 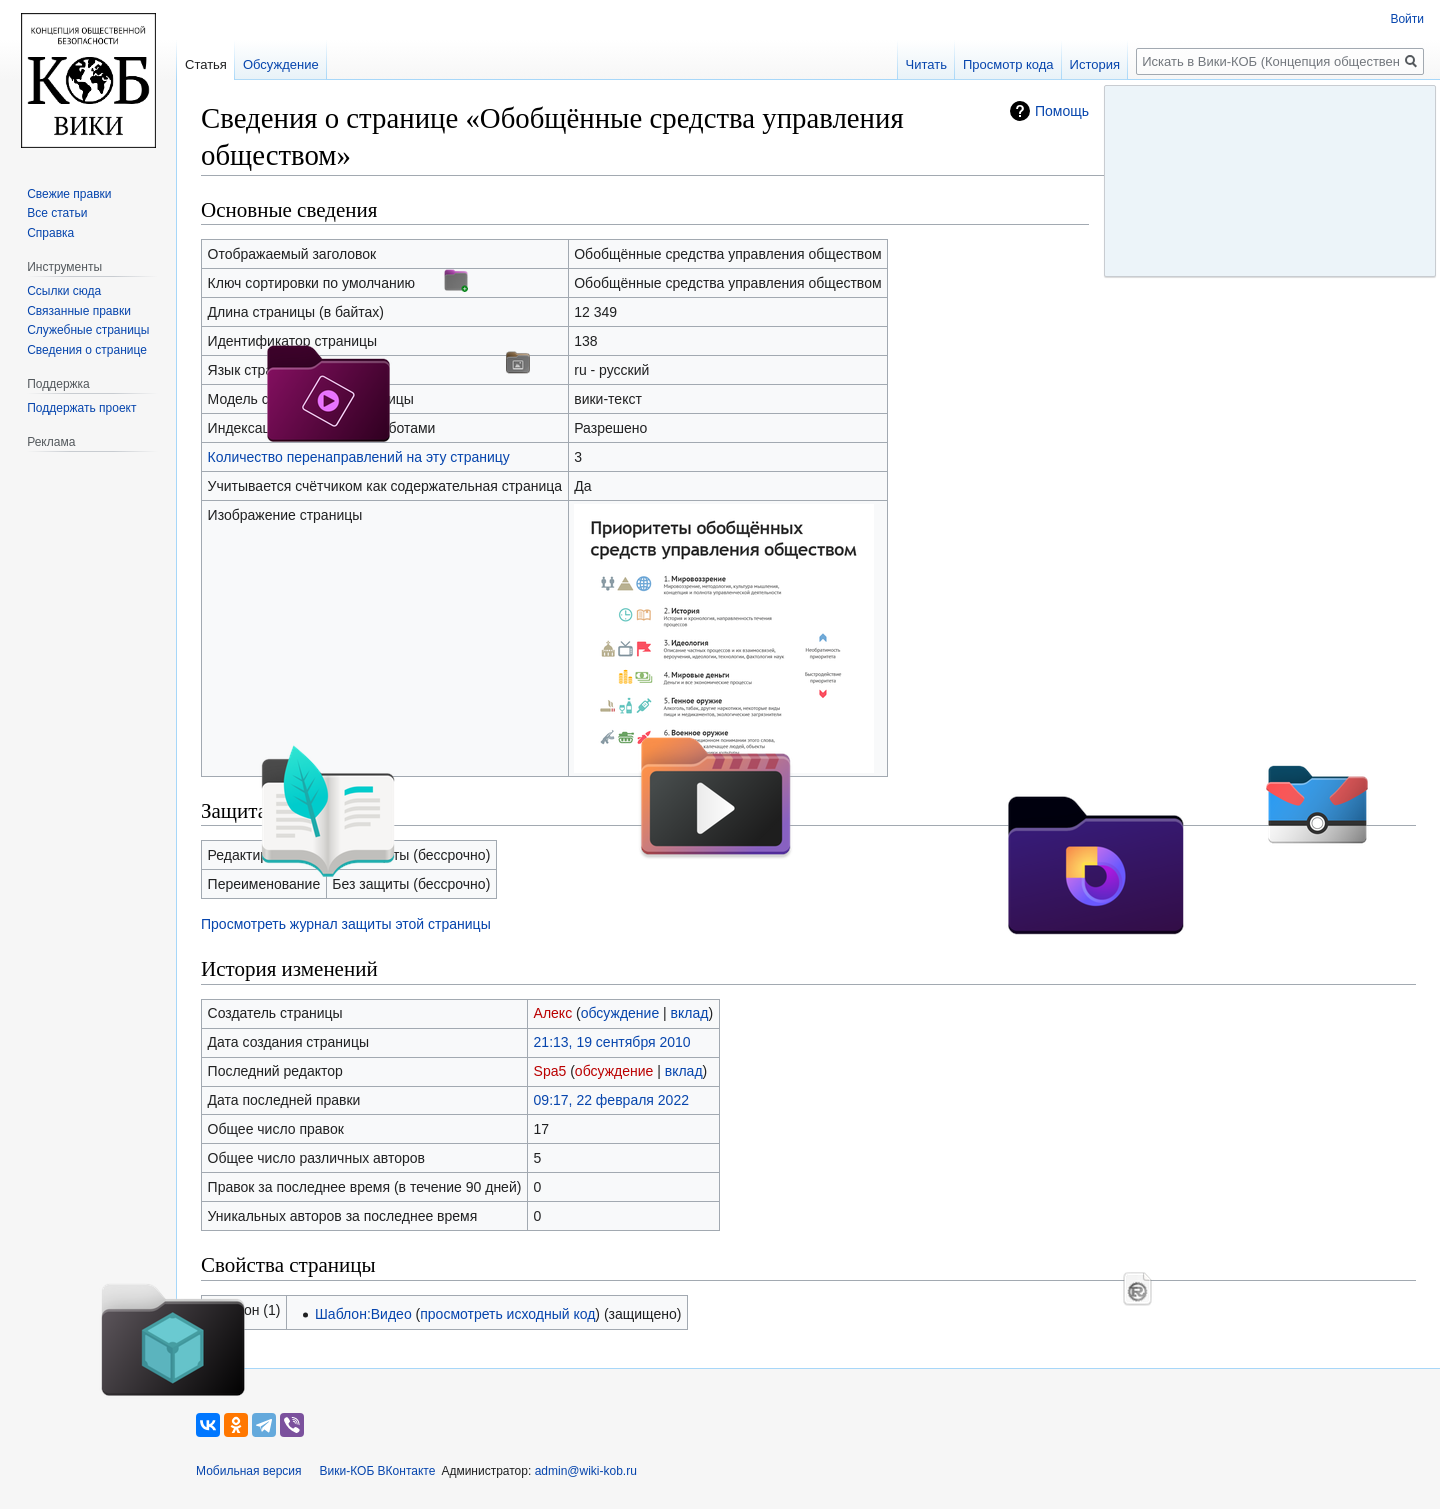 What do you see at coordinates (715, 800) in the screenshot?
I see `open your movie files folder` at bounding box center [715, 800].